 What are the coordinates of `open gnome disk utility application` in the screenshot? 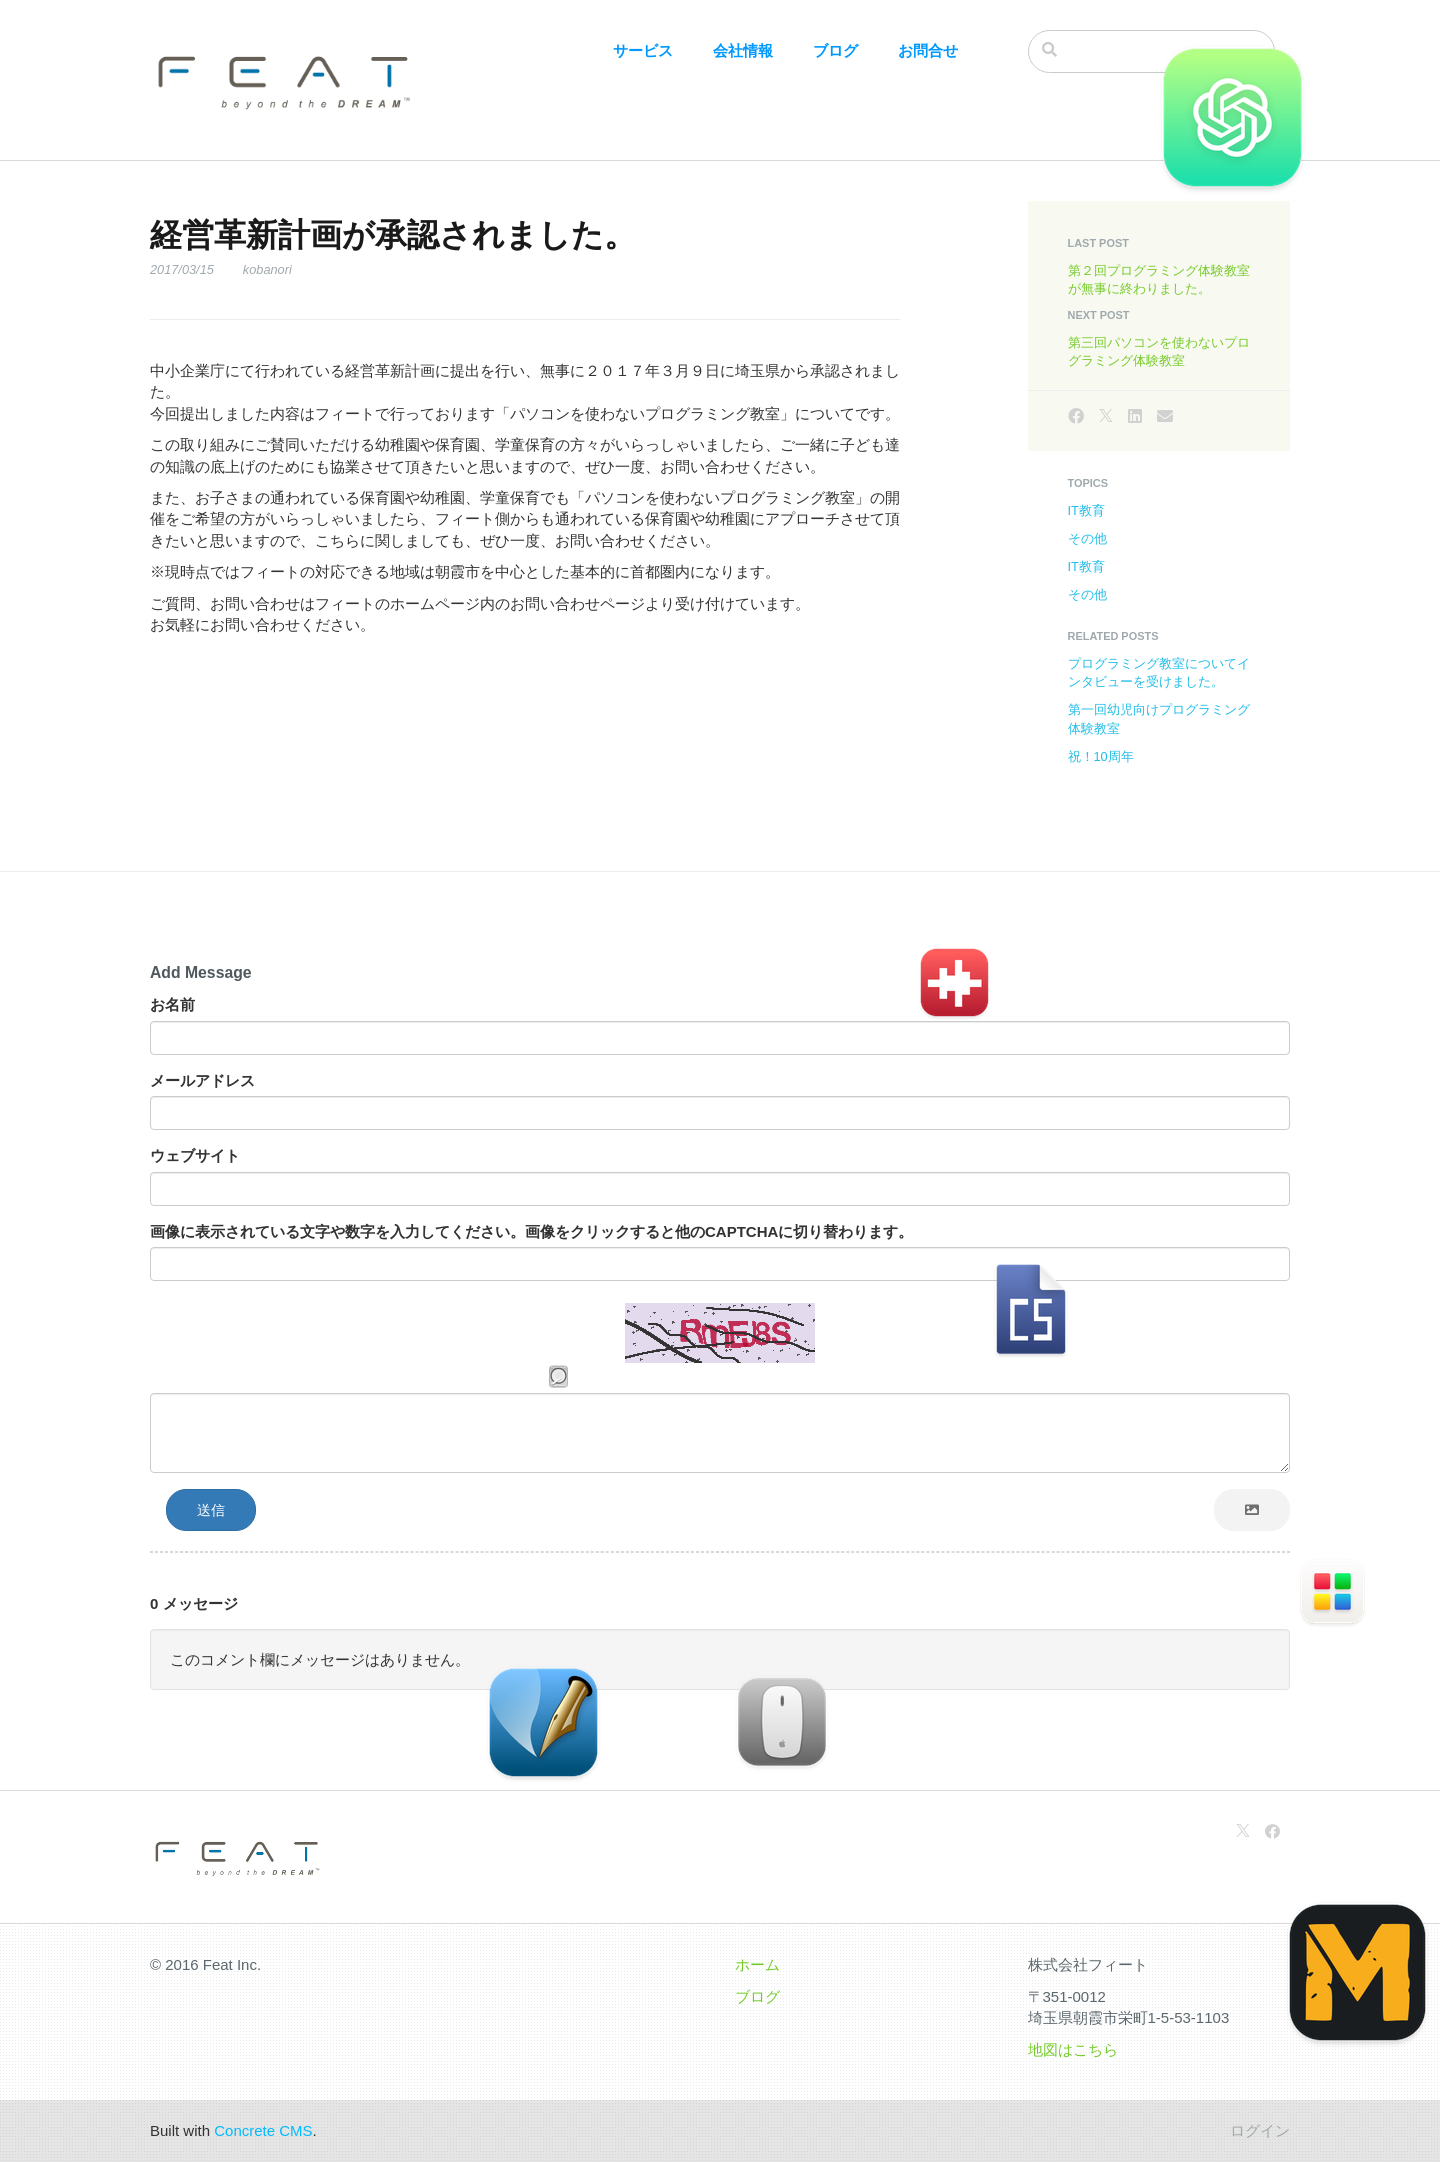 It's located at (558, 1376).